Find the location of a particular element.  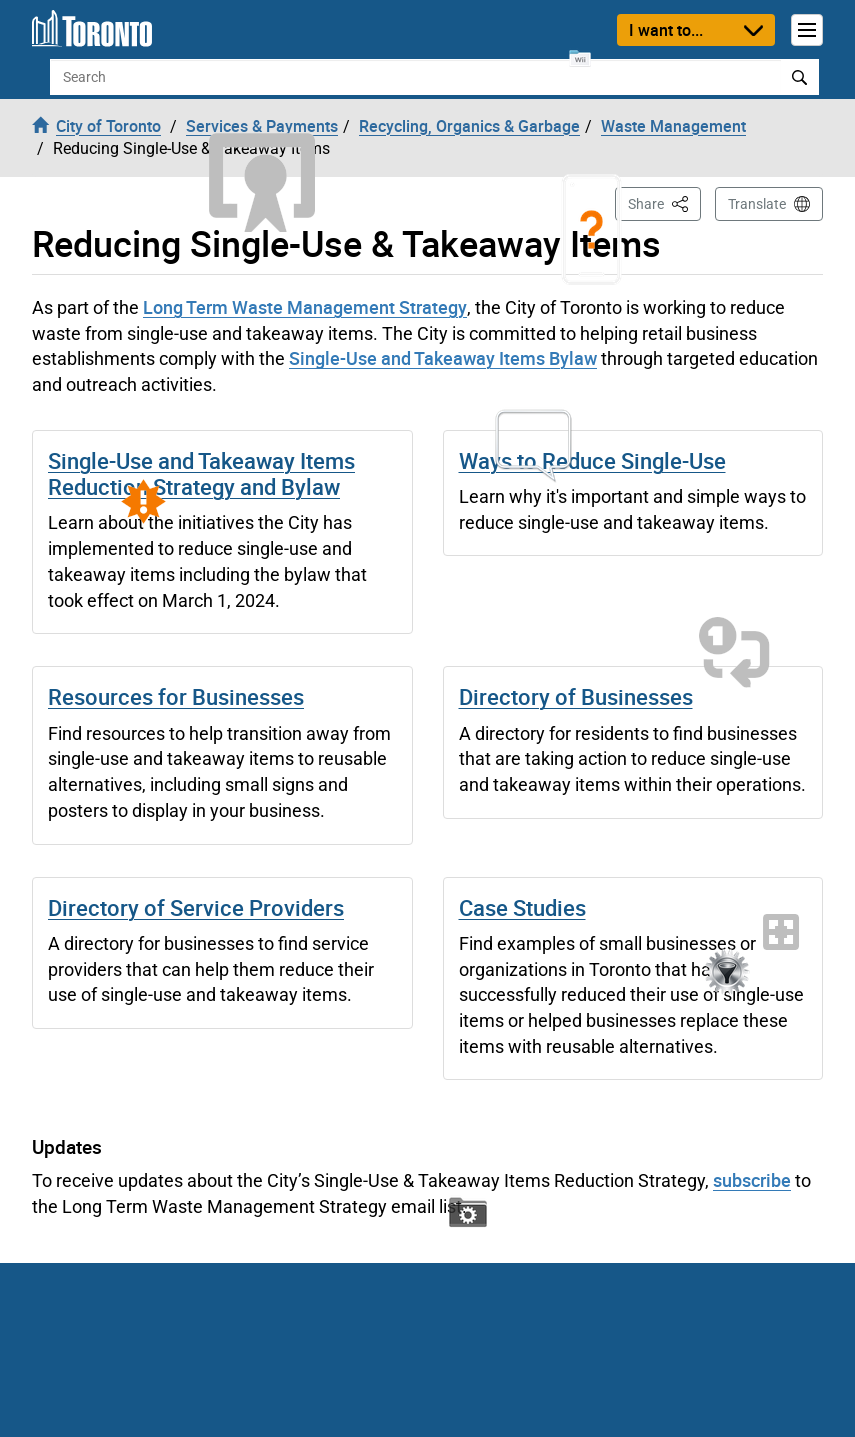

view certificate or credential file is located at coordinates (258, 175).